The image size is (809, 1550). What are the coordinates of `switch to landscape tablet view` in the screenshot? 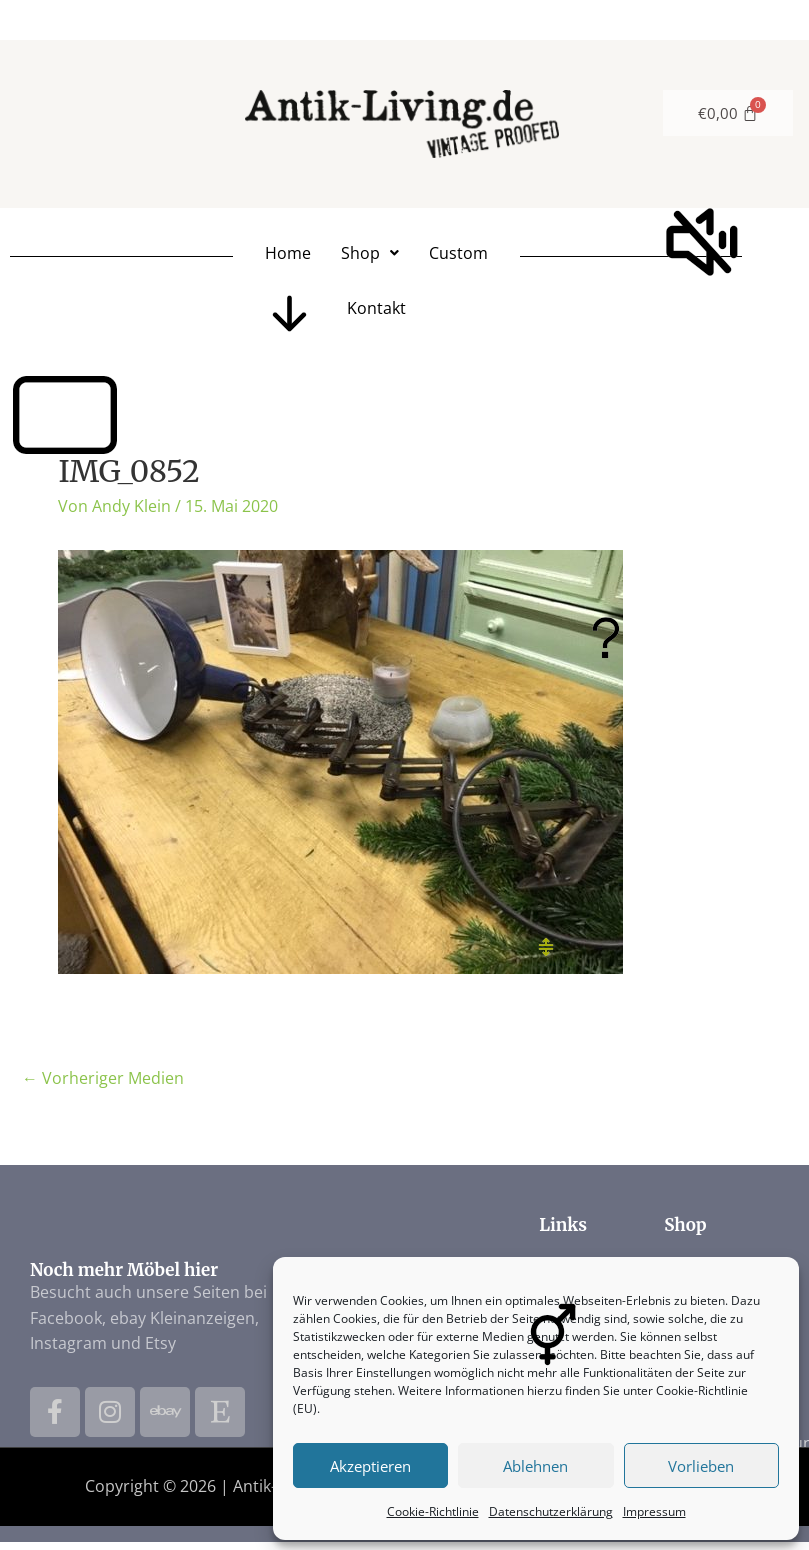 It's located at (65, 415).